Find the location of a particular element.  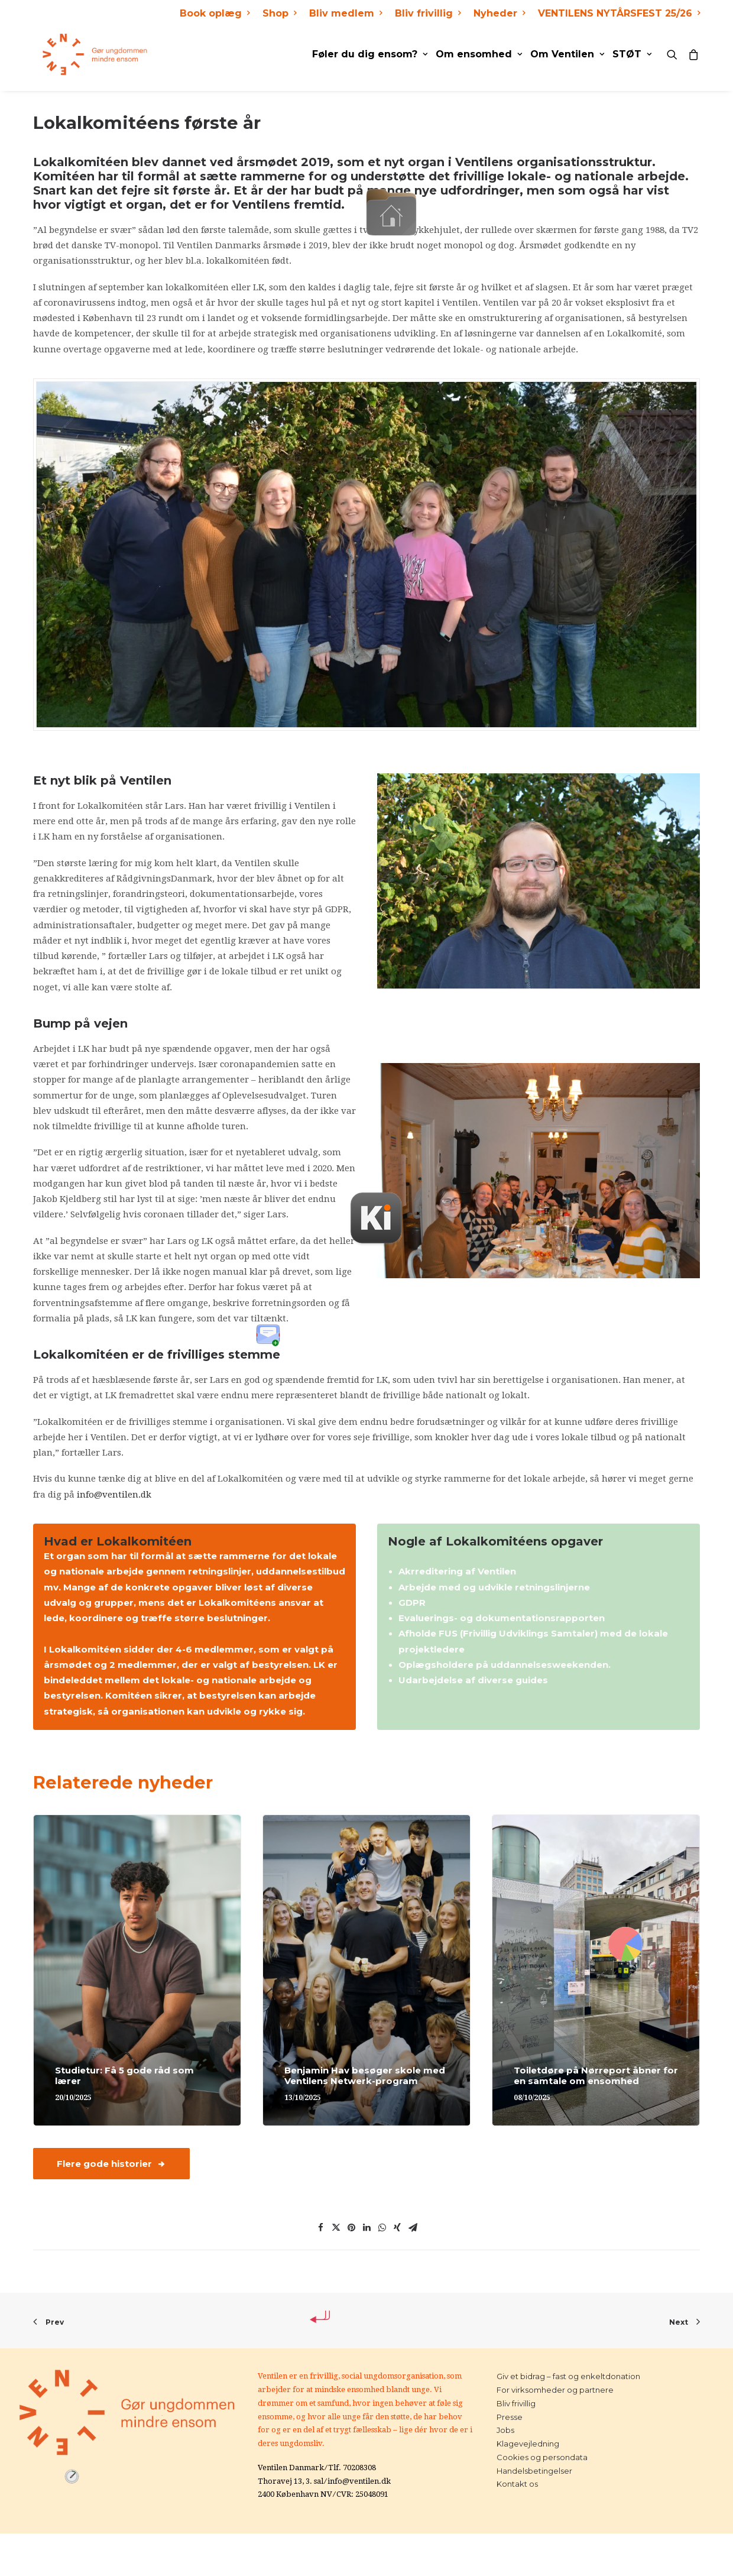

compose a new email message is located at coordinates (268, 1334).